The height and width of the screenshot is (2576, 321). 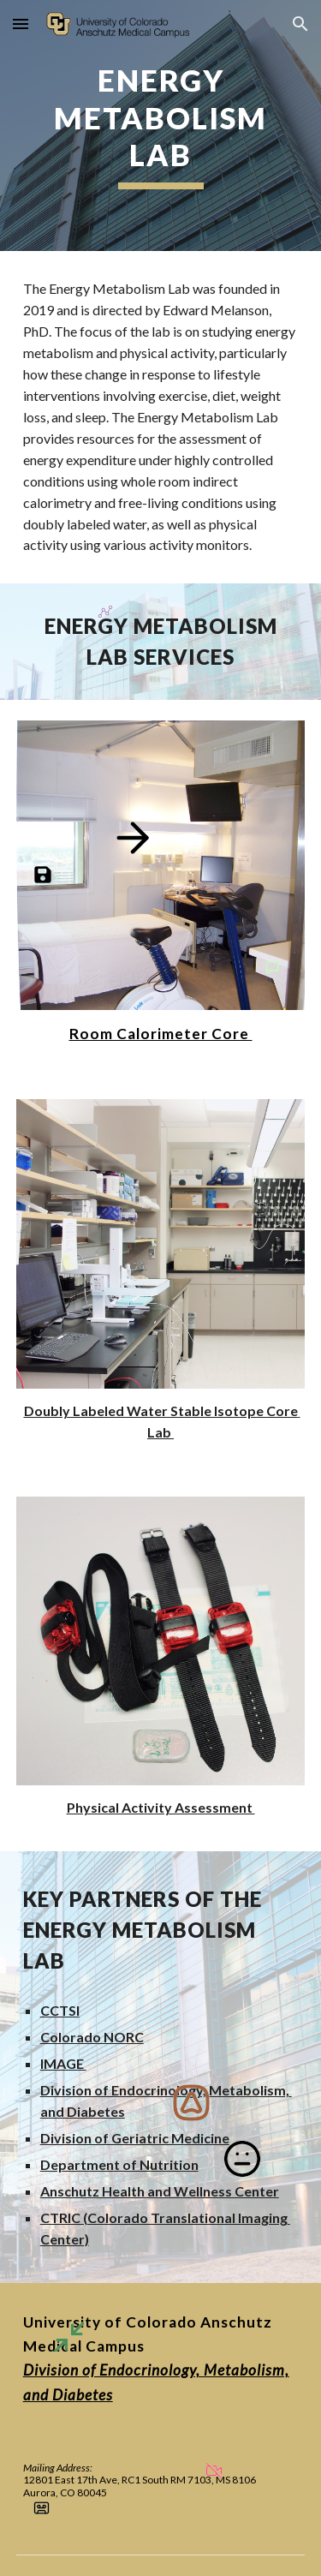 What do you see at coordinates (105, 612) in the screenshot?
I see `view connected data points or nodes` at bounding box center [105, 612].